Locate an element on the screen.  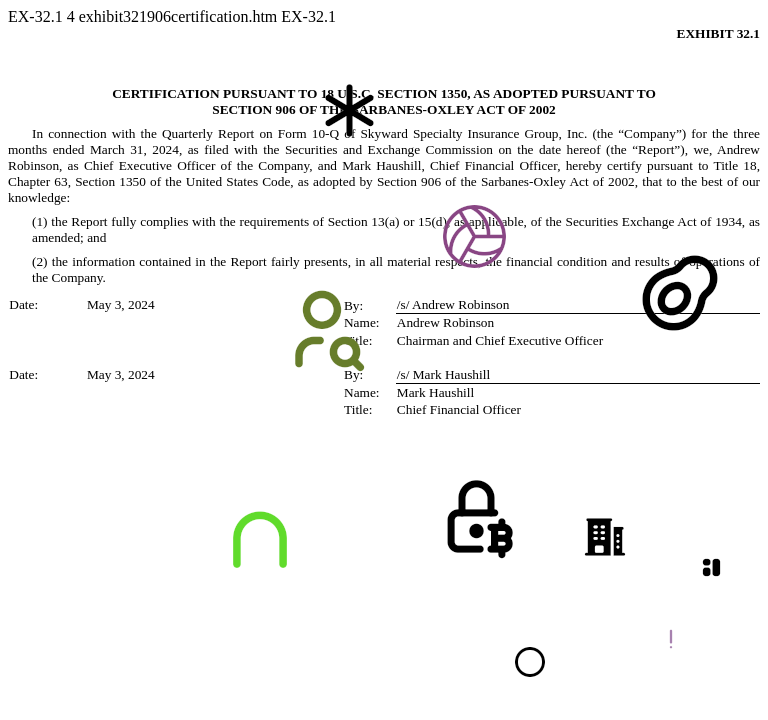
view volleyball or beach sports activities is located at coordinates (474, 236).